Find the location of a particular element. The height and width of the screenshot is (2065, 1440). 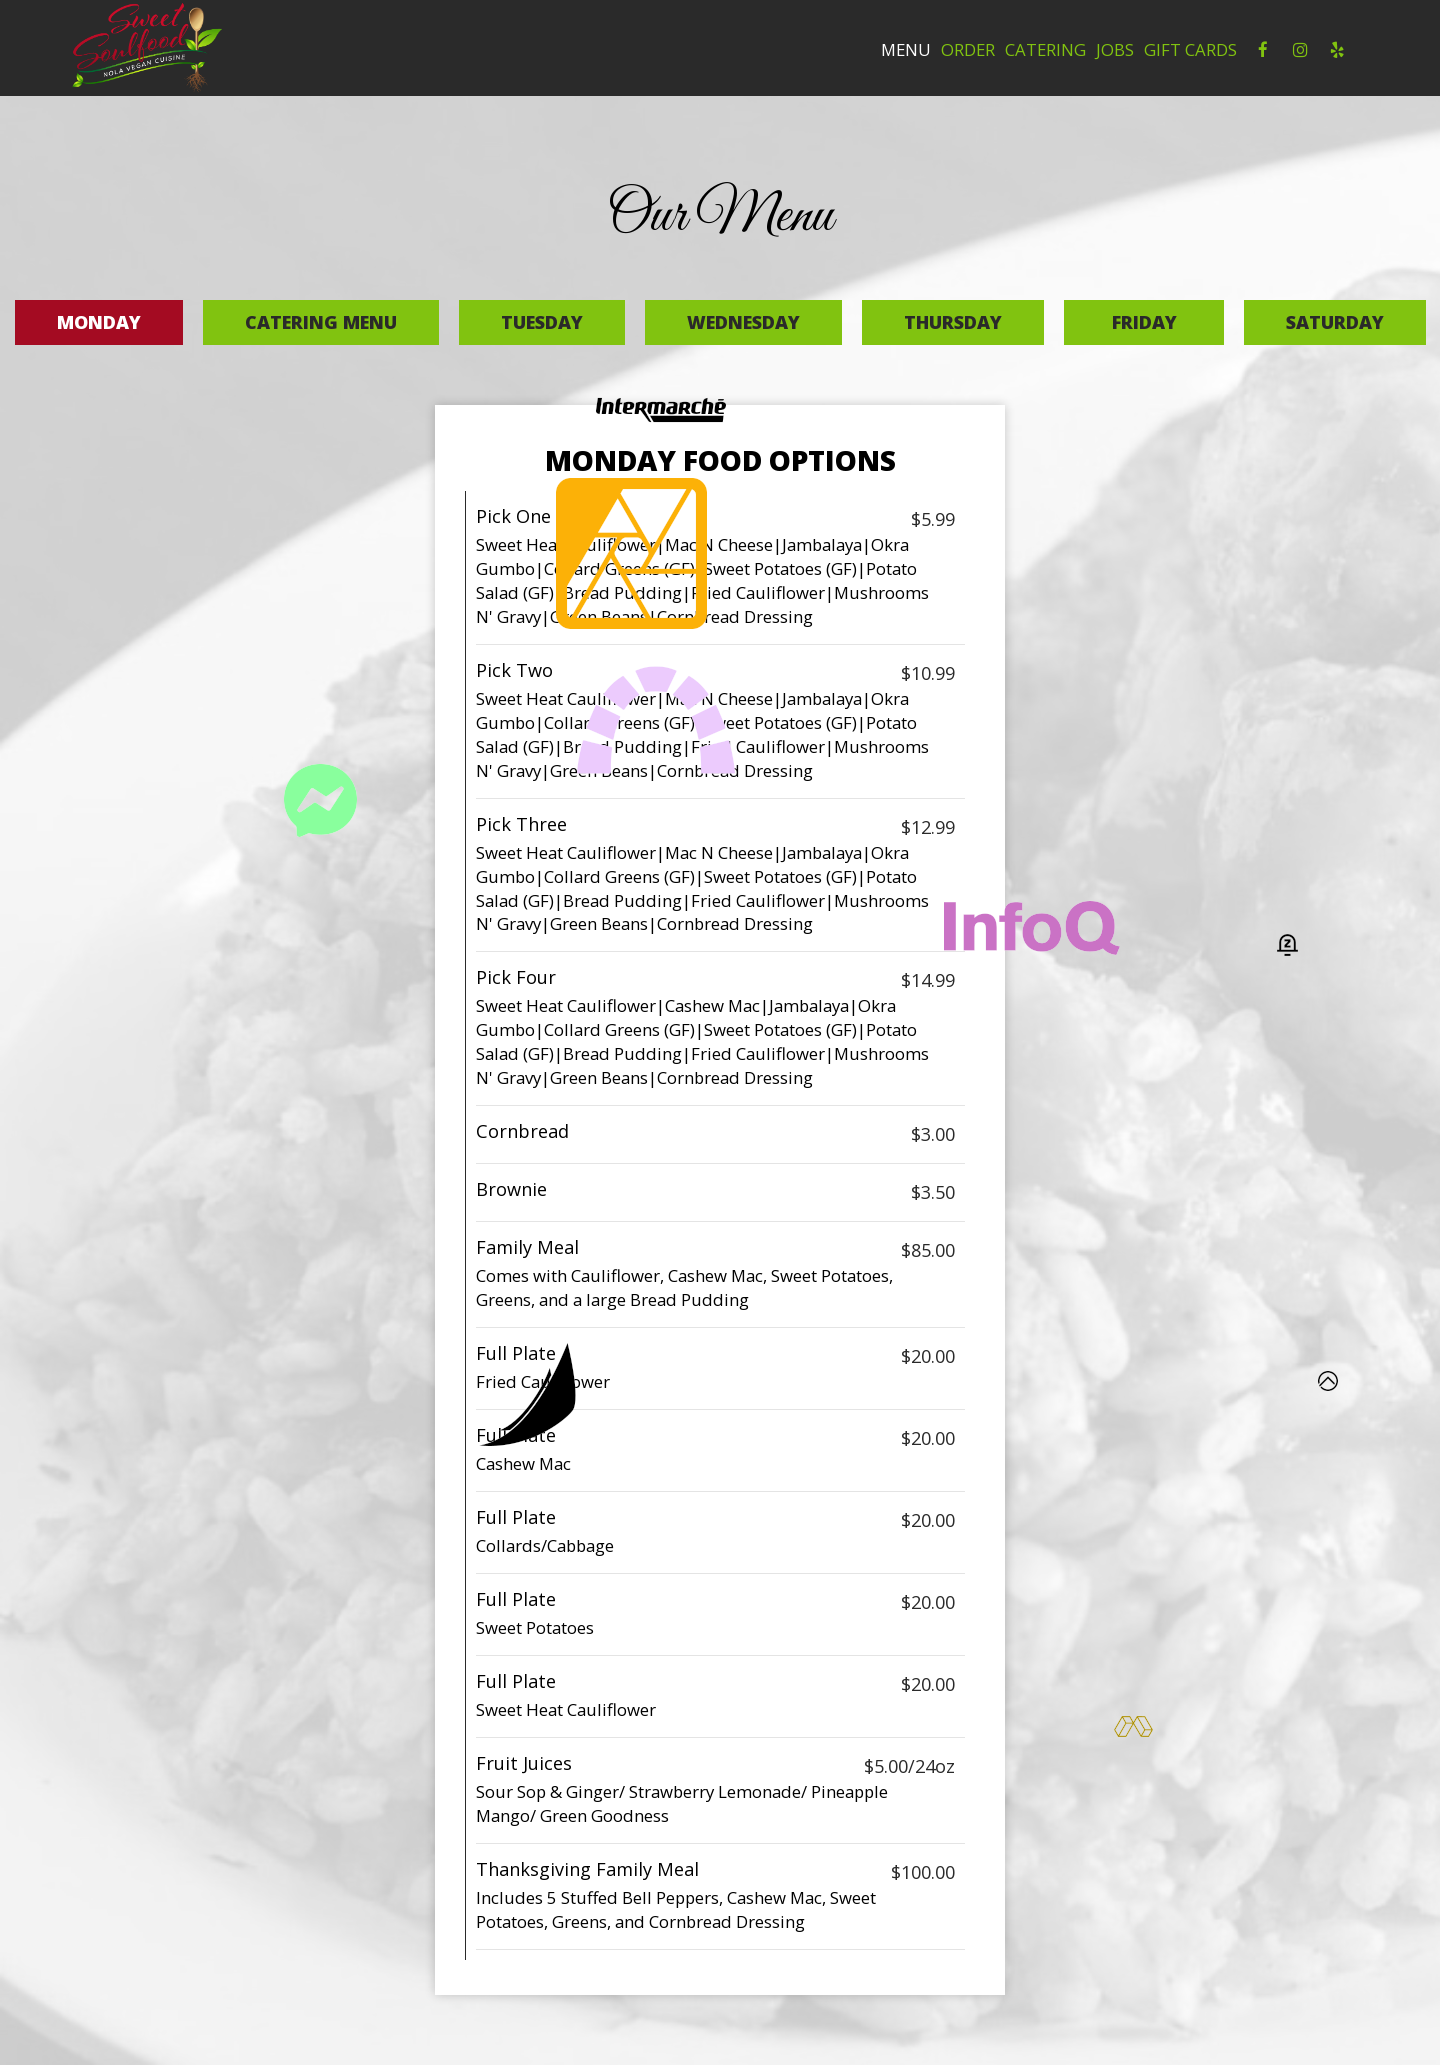

Modal cloud platform logo is located at coordinates (1133, 1726).